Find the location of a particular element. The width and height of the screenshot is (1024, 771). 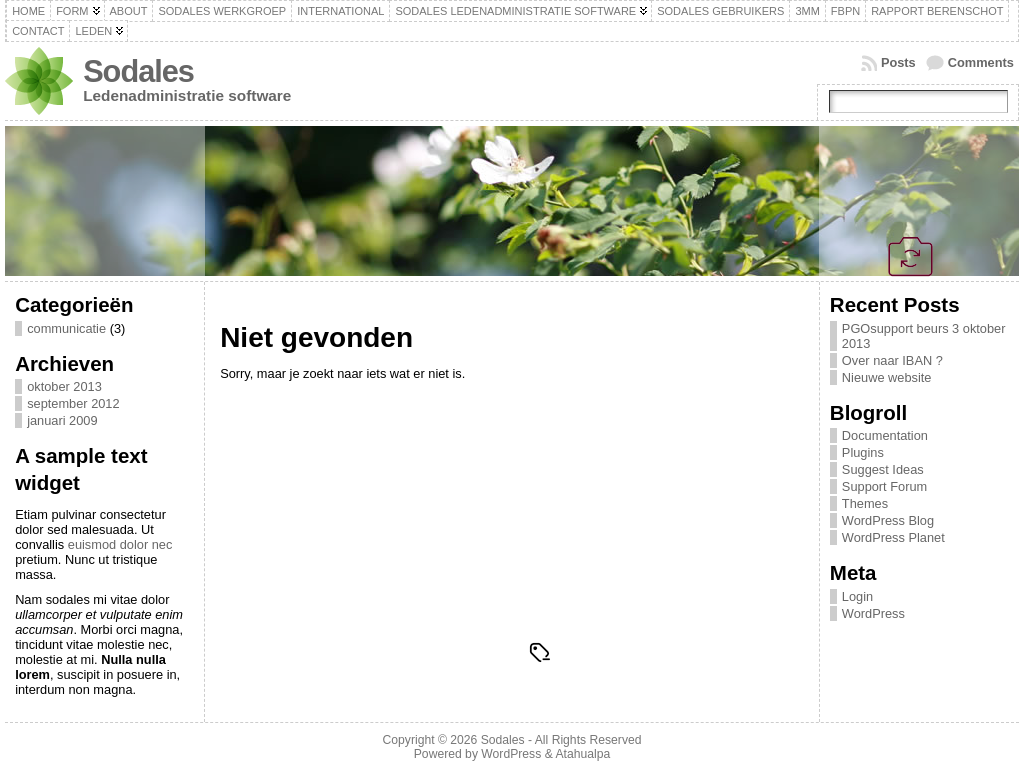

switch between front and rear camera is located at coordinates (910, 257).